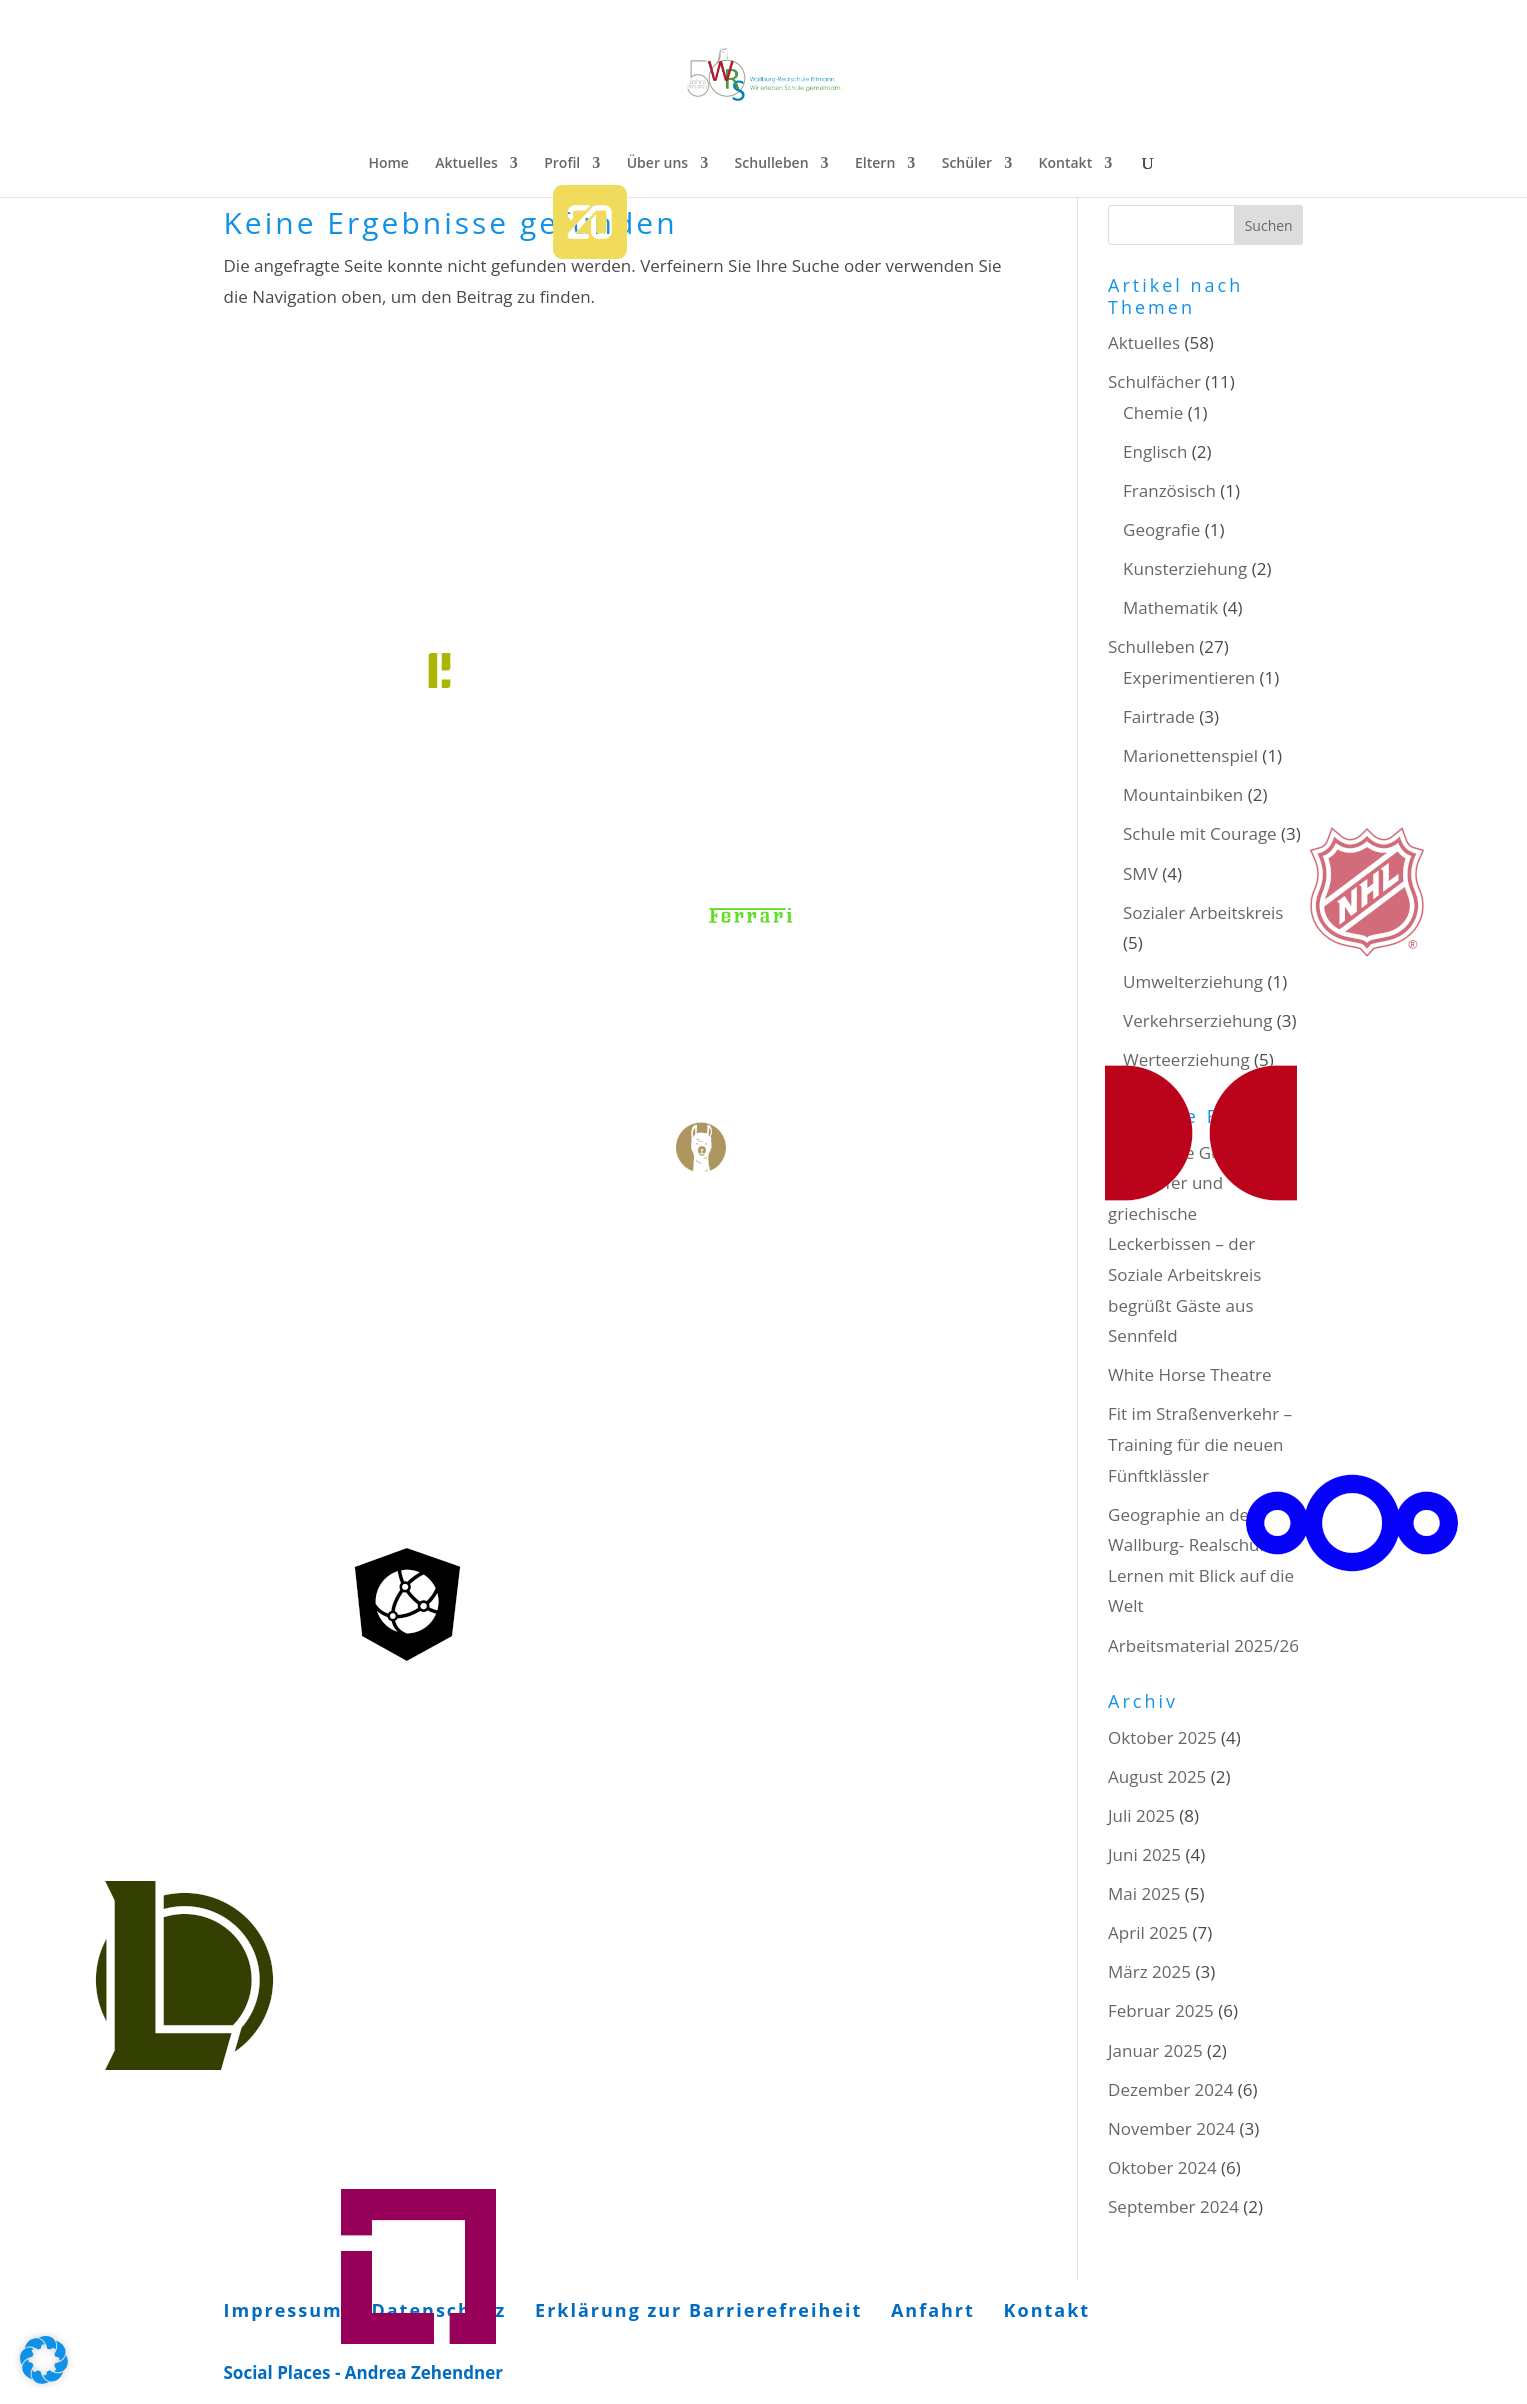  I want to click on open the Twenty CRM app, so click(590, 222).